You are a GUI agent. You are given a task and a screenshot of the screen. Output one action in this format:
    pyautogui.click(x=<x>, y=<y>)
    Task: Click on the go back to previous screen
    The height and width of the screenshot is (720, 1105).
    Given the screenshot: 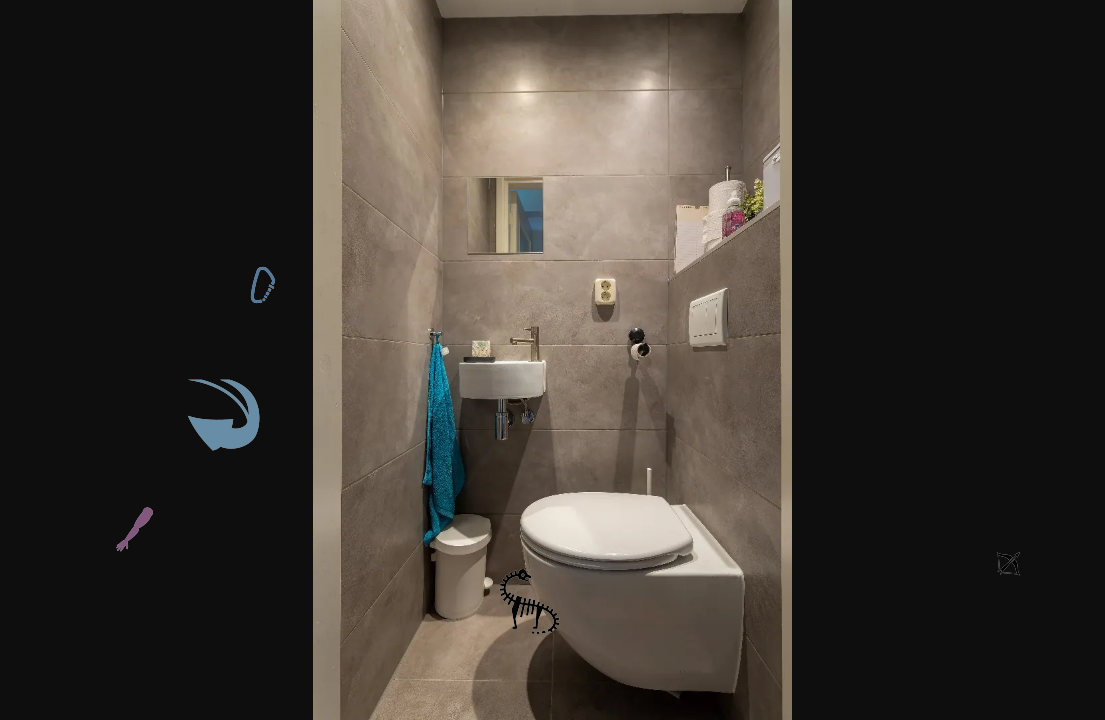 What is the action you would take?
    pyautogui.click(x=223, y=415)
    